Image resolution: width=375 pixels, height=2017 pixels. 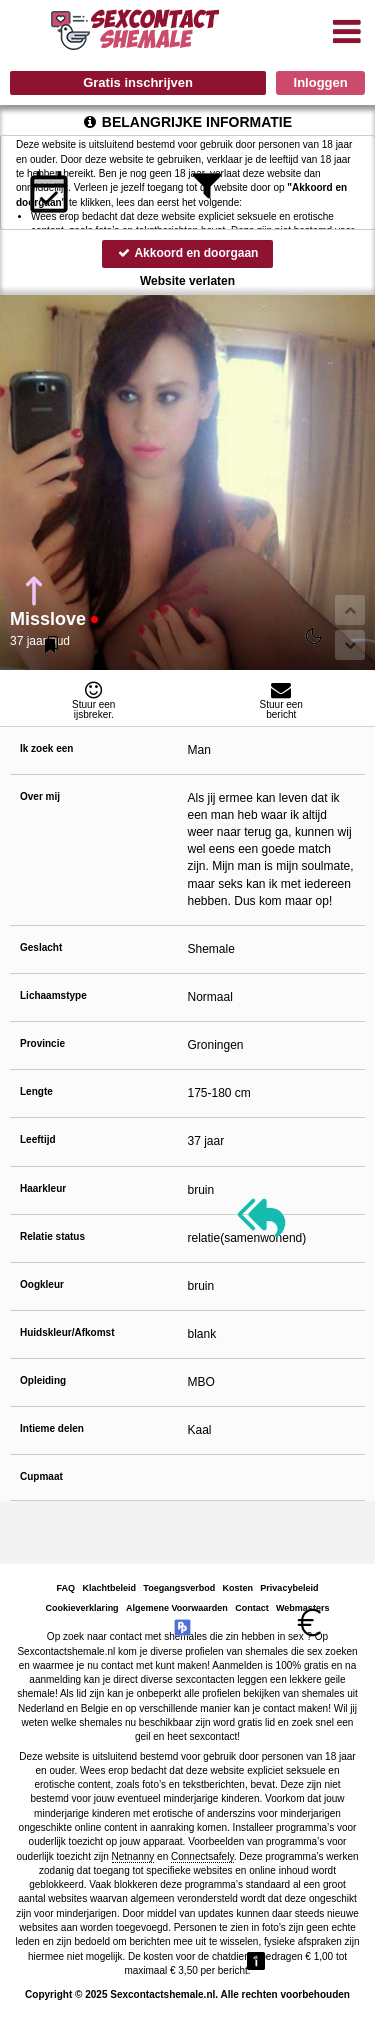 I want to click on view prices in euros, so click(x=311, y=1622).